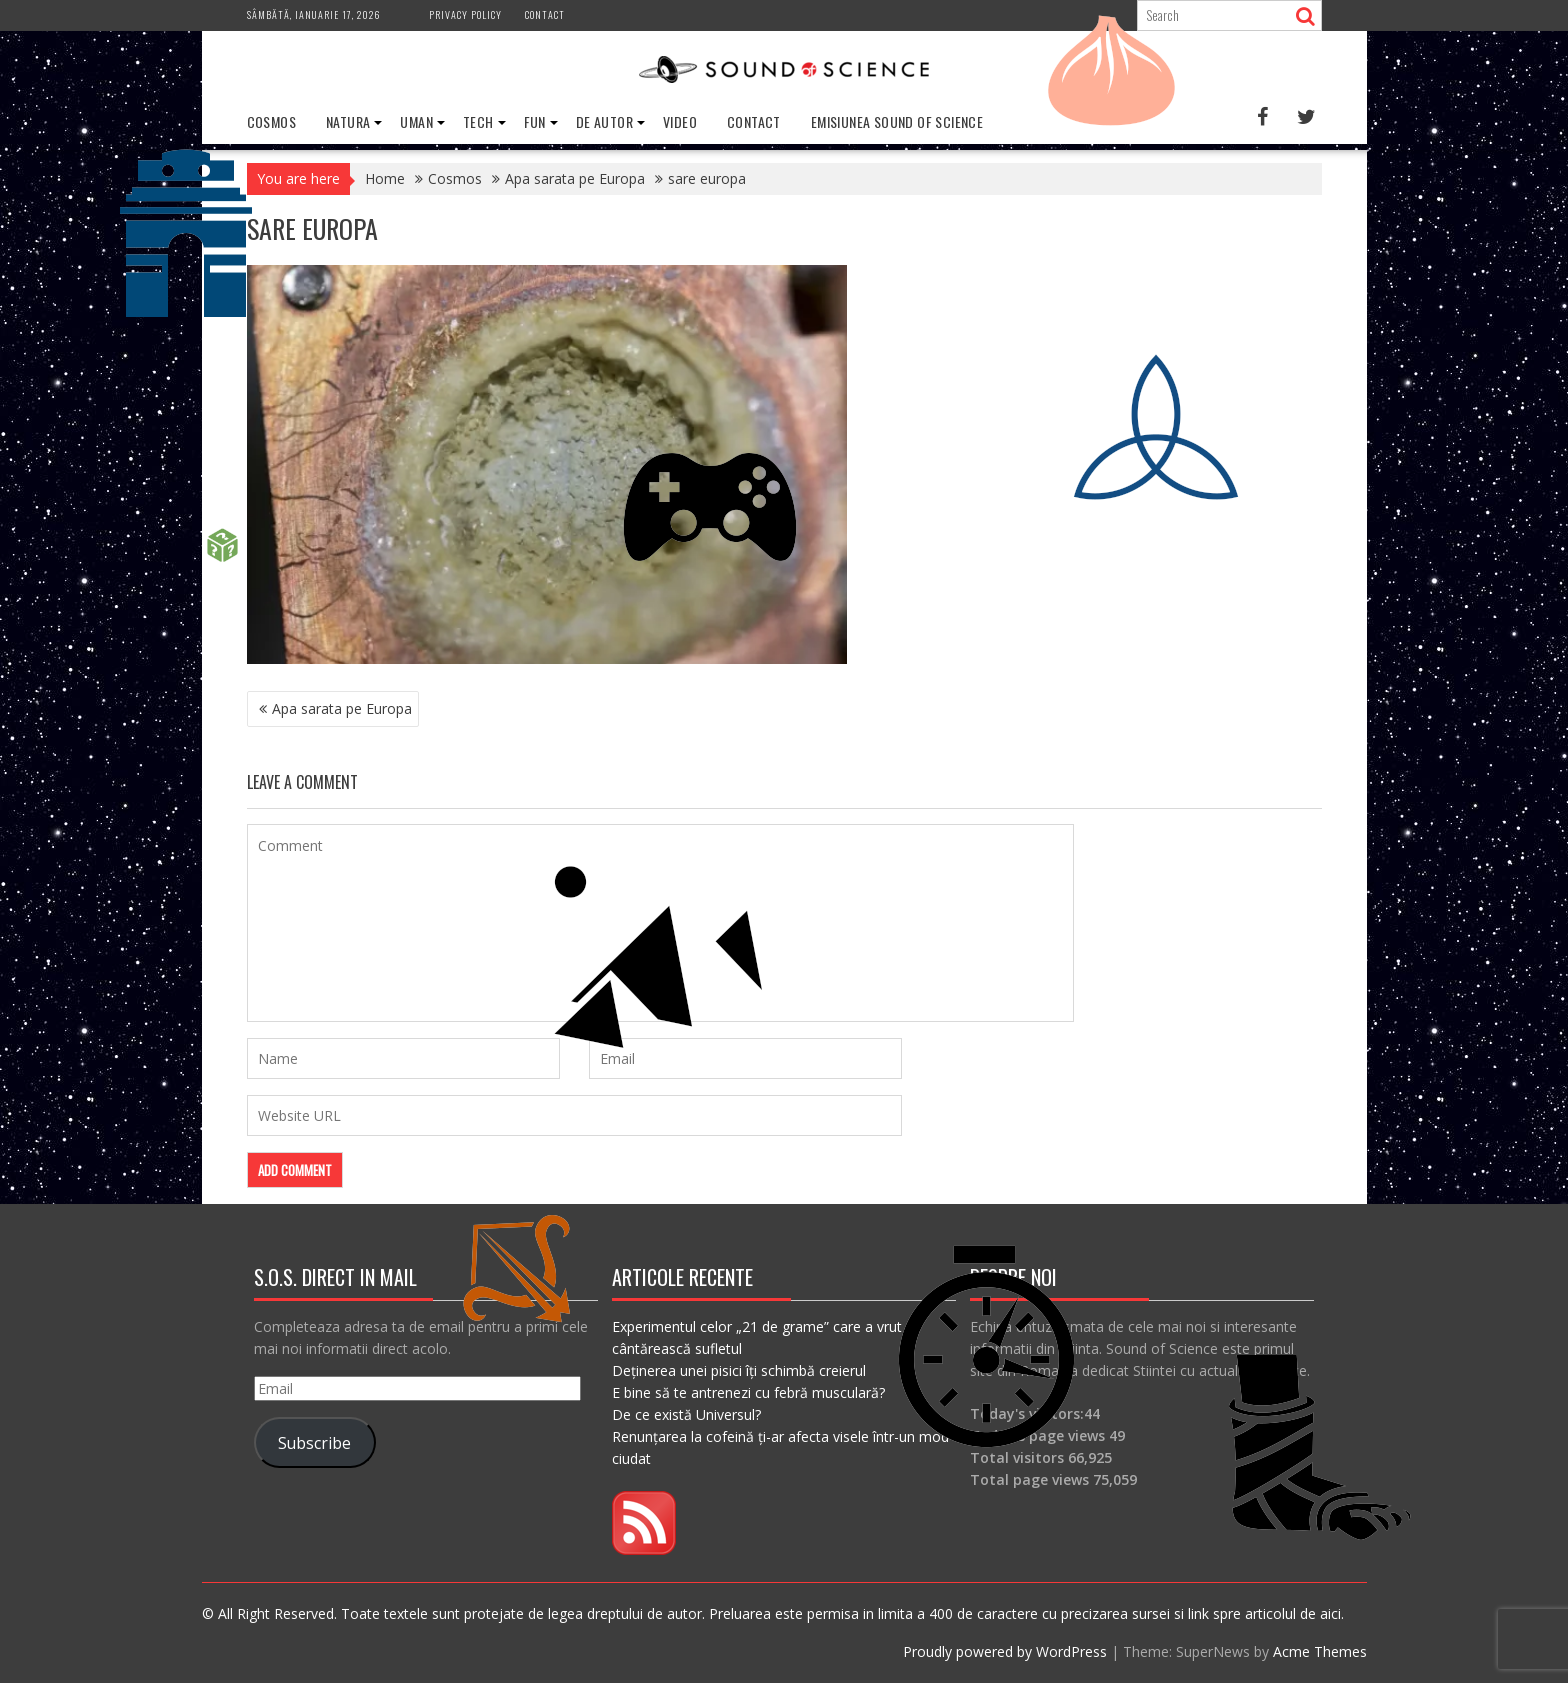 This screenshot has width=1568, height=1683. I want to click on start or view a timer, so click(986, 1346).